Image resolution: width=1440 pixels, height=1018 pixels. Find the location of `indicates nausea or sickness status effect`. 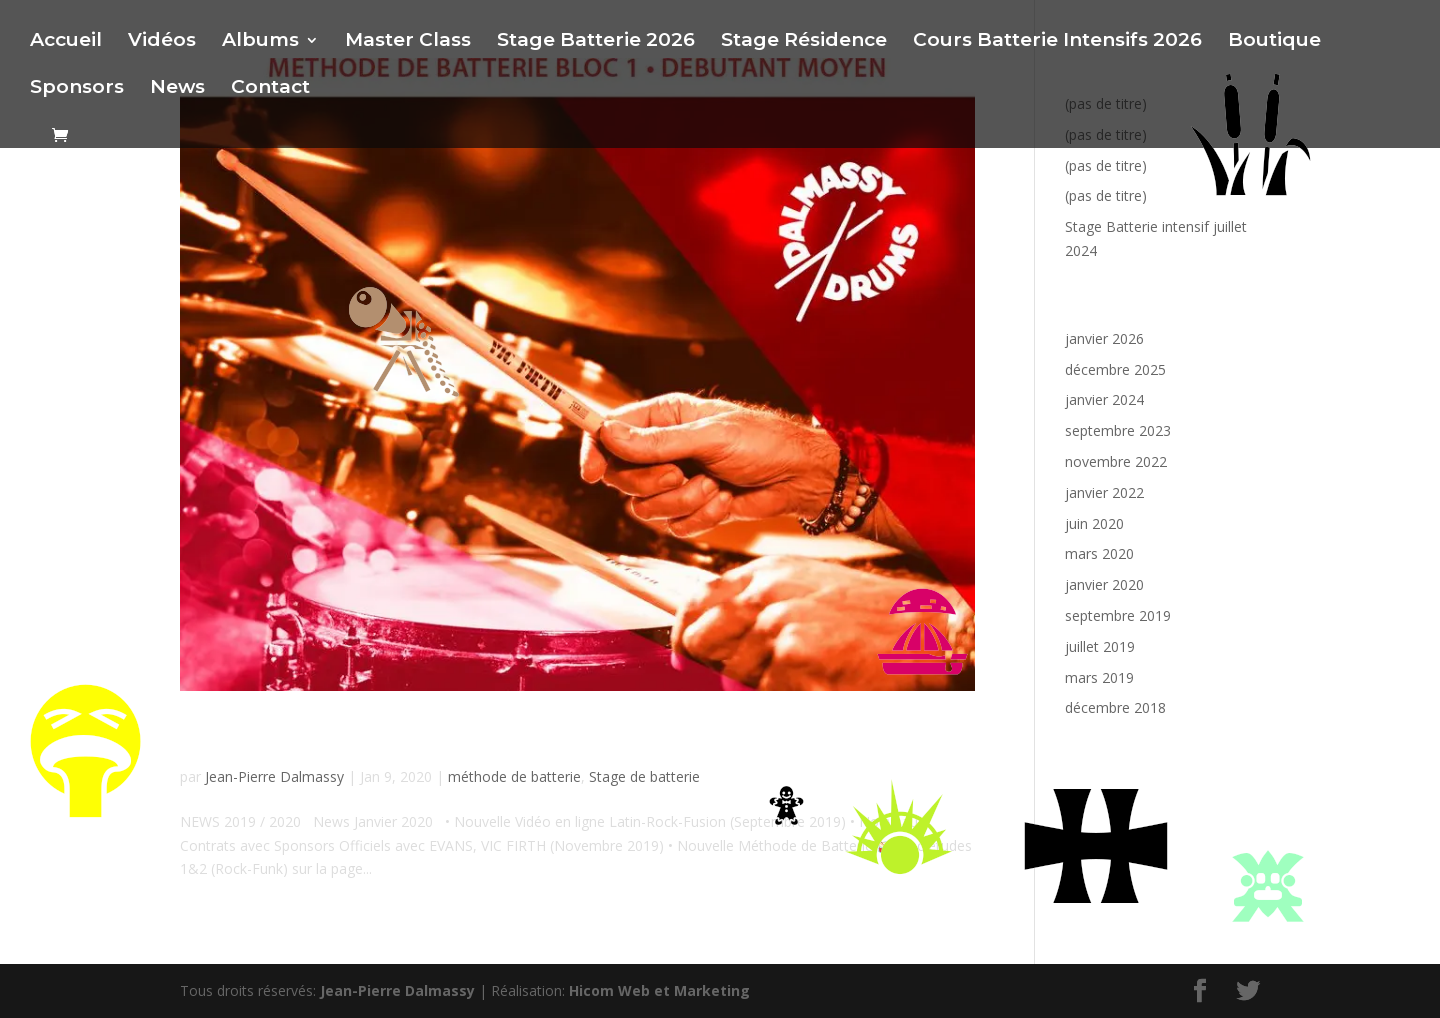

indicates nausea or sickness status effect is located at coordinates (85, 750).